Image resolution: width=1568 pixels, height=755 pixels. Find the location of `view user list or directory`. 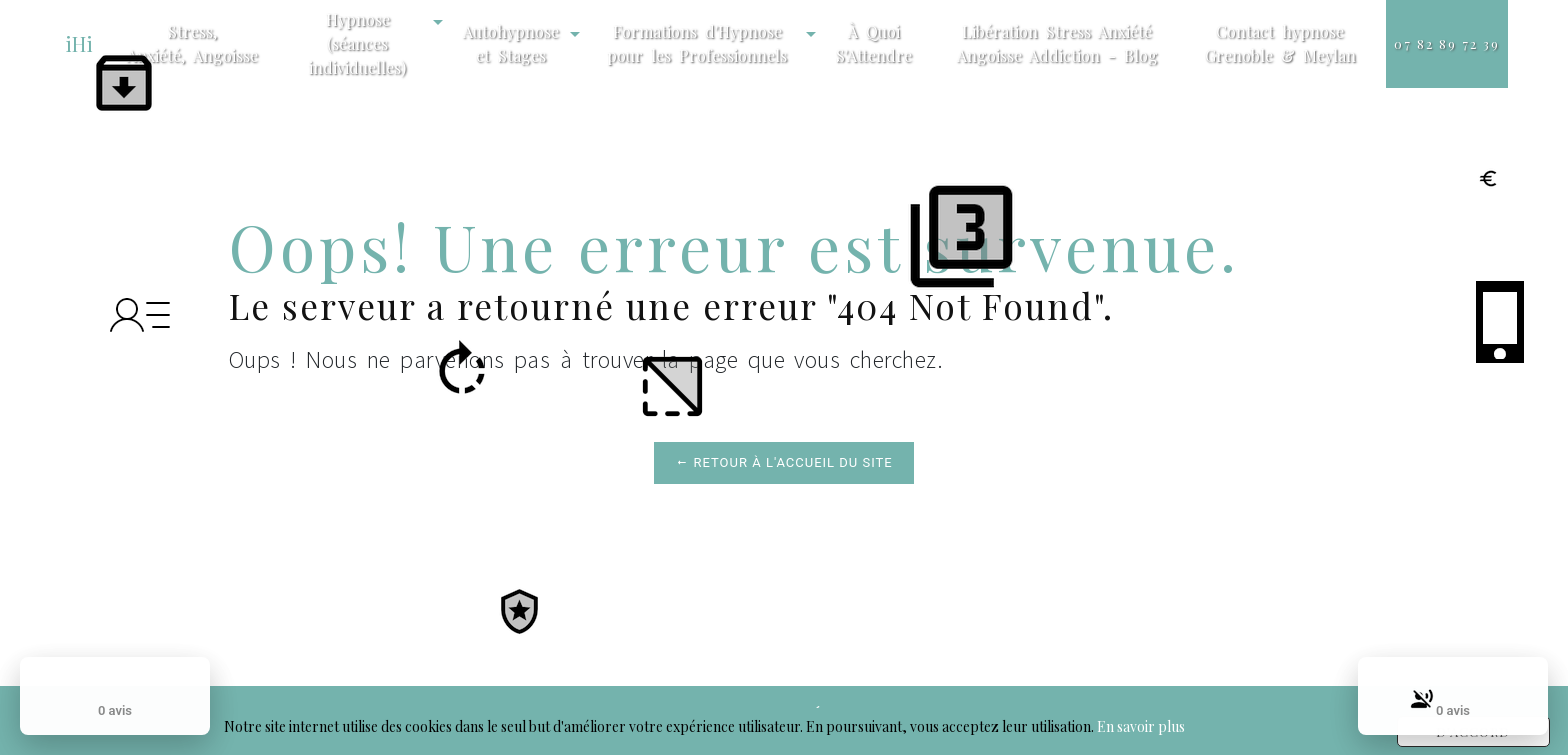

view user list or directory is located at coordinates (139, 315).